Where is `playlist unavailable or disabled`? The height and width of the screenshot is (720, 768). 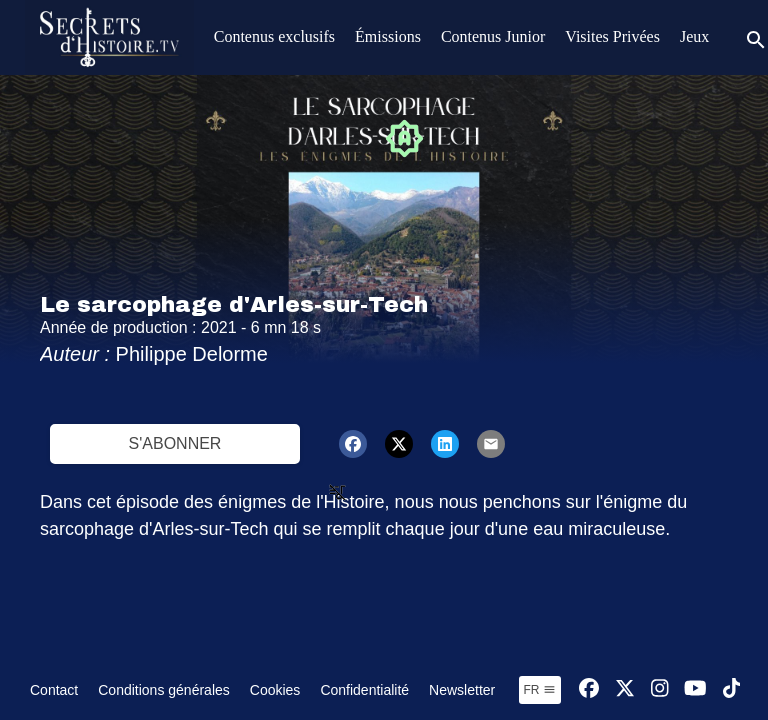
playlist unavailable or disabled is located at coordinates (337, 492).